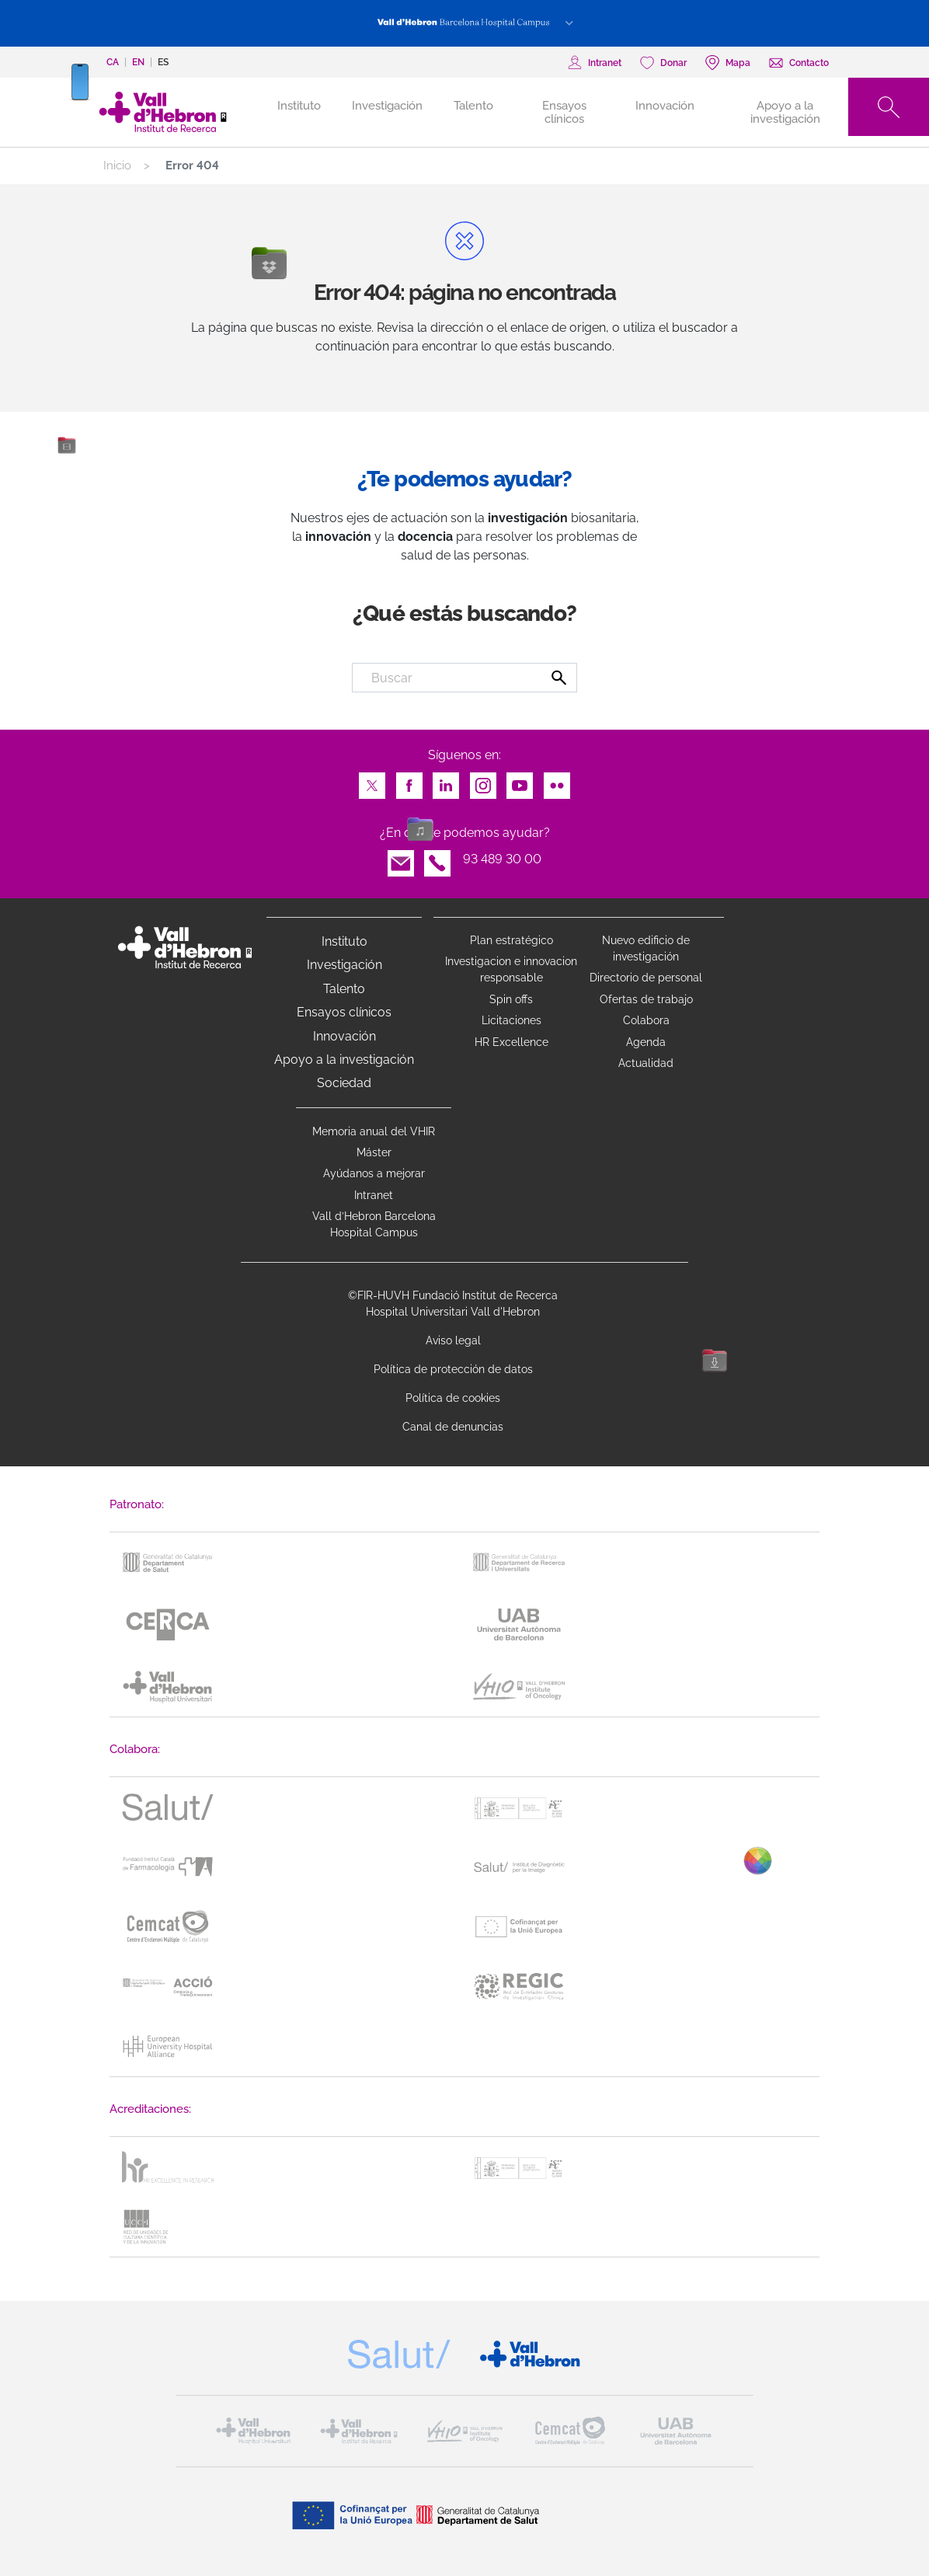  Describe the element at coordinates (420, 829) in the screenshot. I see `open your music folder` at that location.